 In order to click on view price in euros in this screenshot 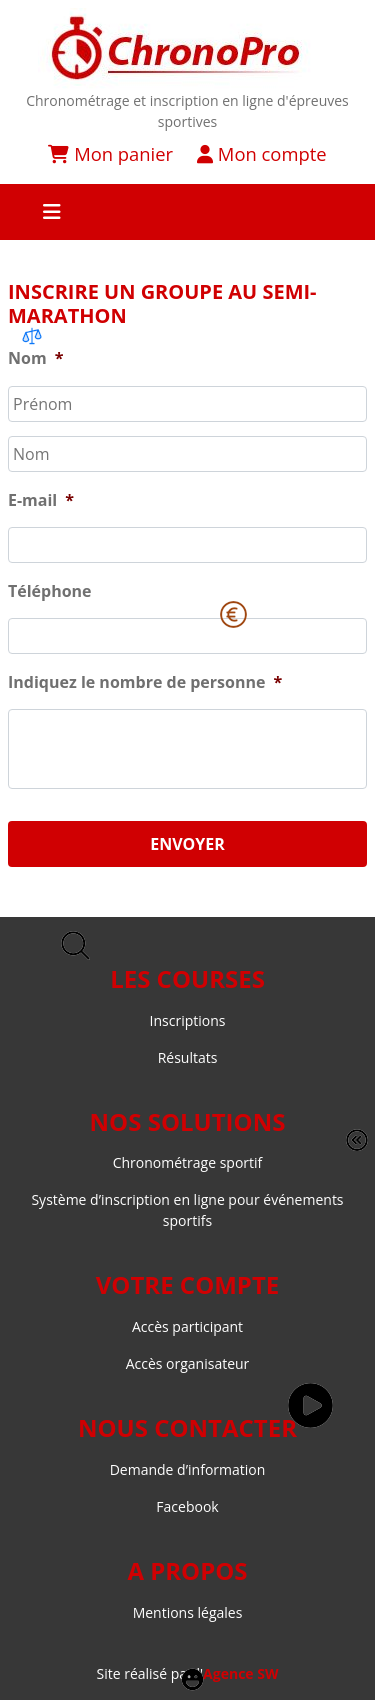, I will do `click(233, 614)`.